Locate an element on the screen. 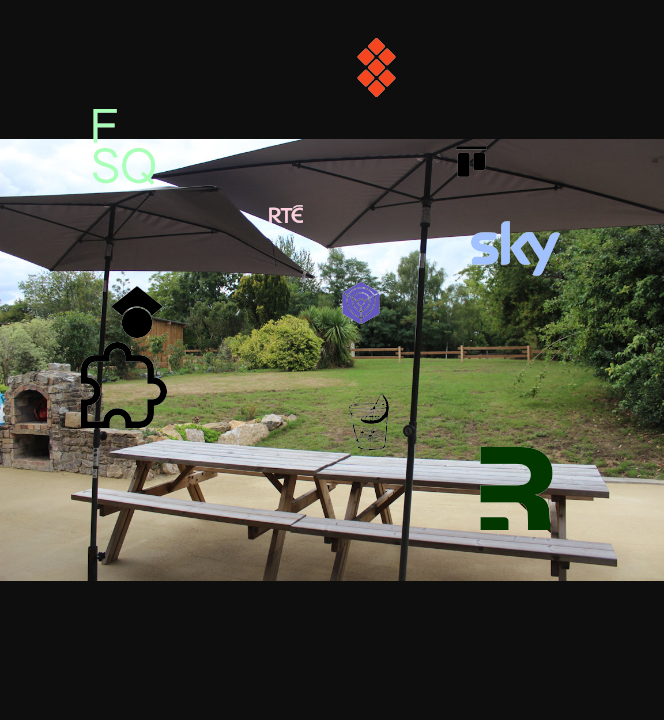  open the Setapp app subscription service is located at coordinates (376, 67).